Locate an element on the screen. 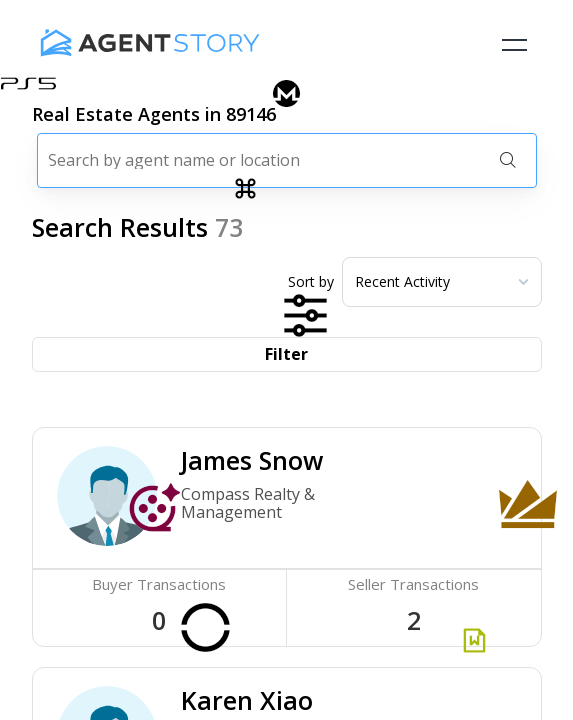  command key symbol for keyboard shortcuts is located at coordinates (245, 188).